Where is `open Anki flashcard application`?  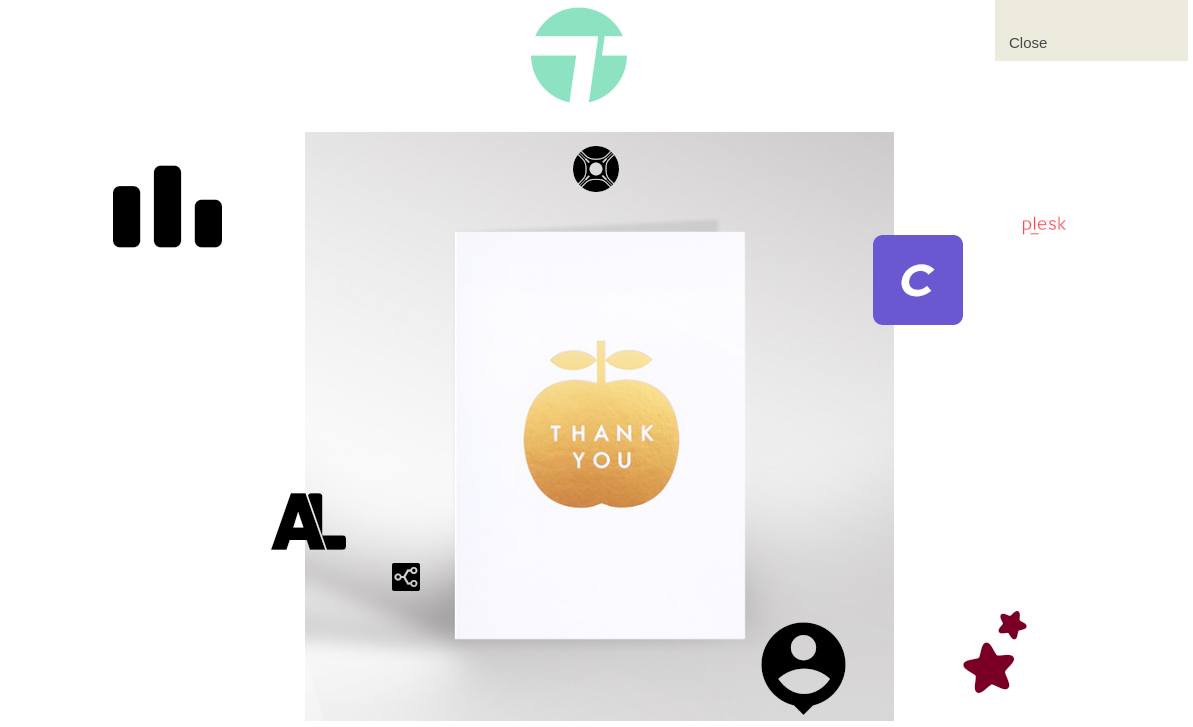
open Anki flashcard application is located at coordinates (995, 652).